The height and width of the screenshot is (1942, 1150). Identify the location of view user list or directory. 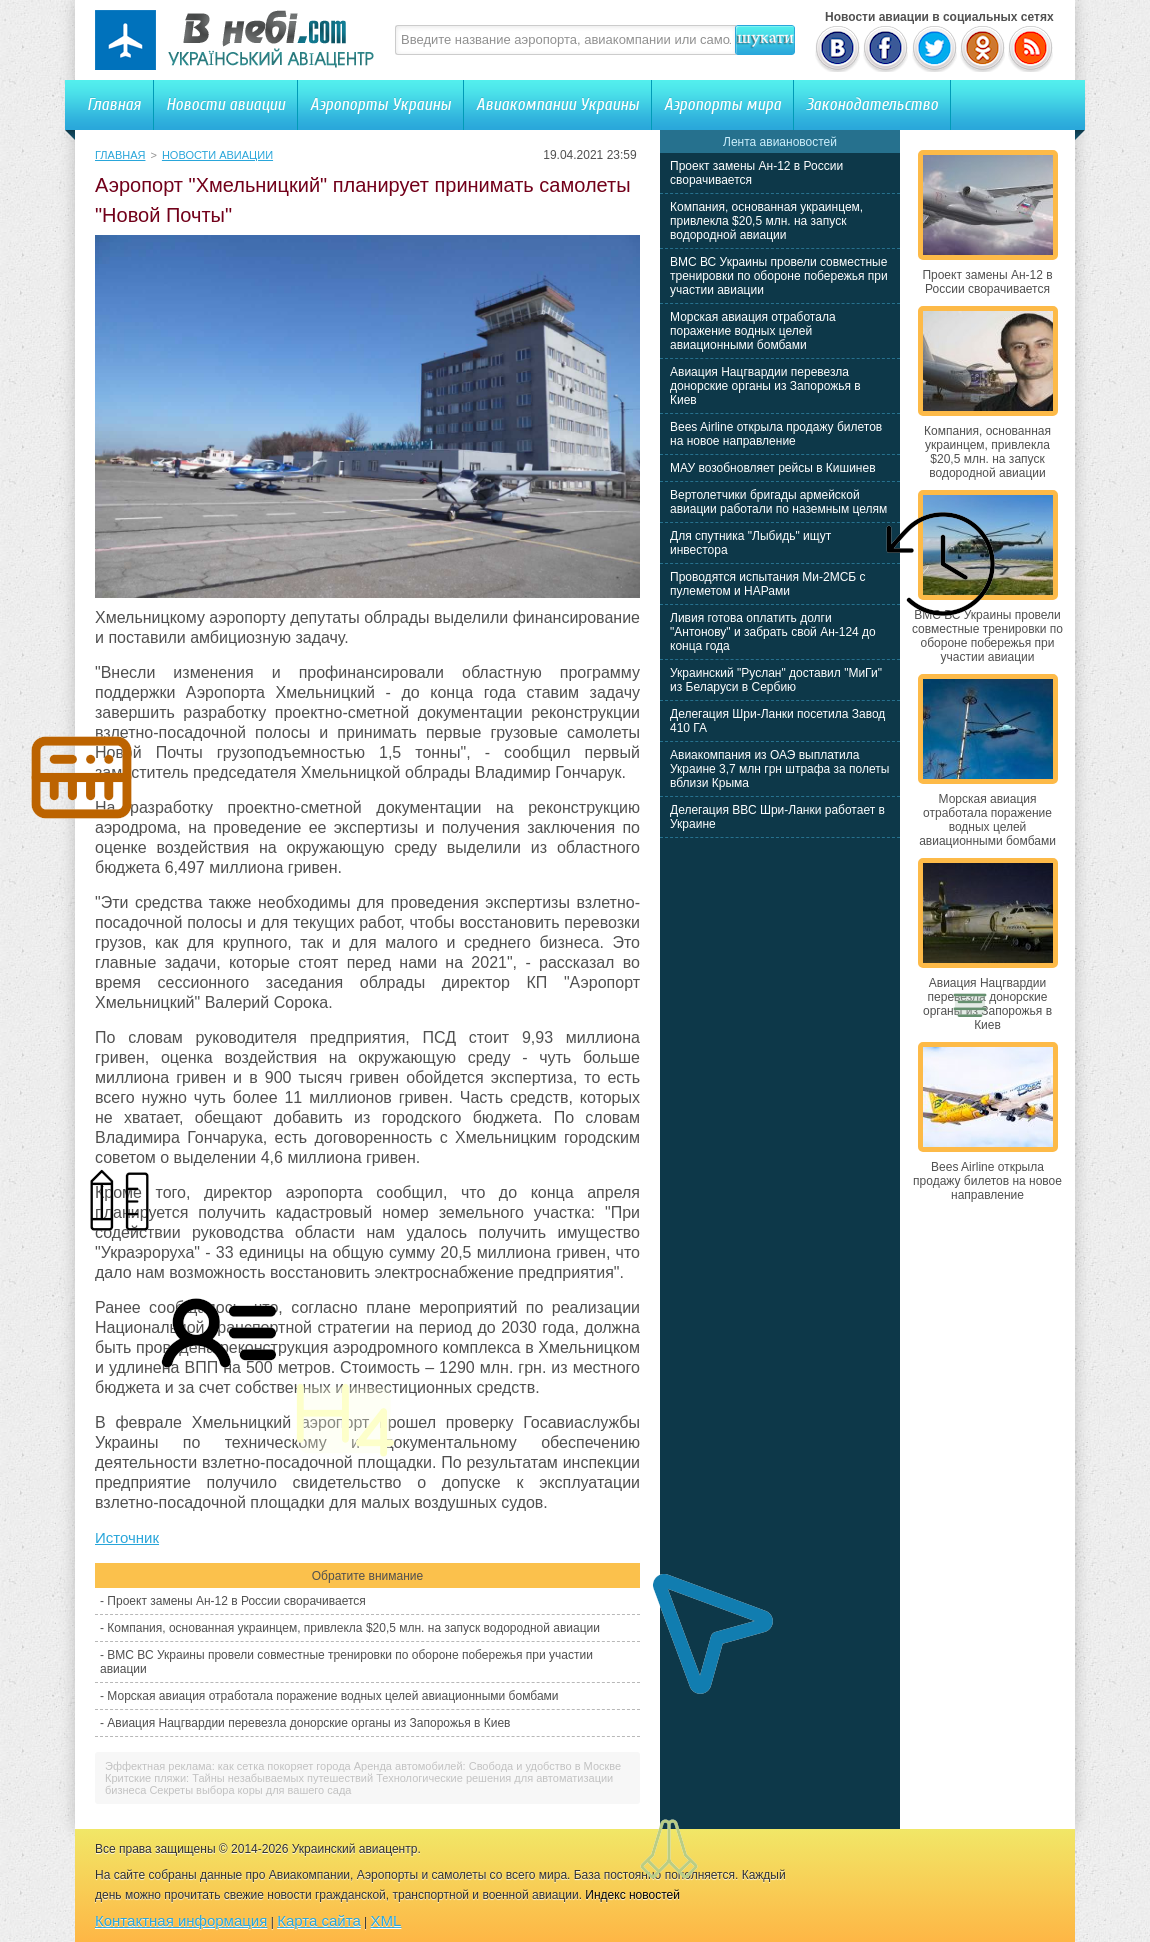
(218, 1333).